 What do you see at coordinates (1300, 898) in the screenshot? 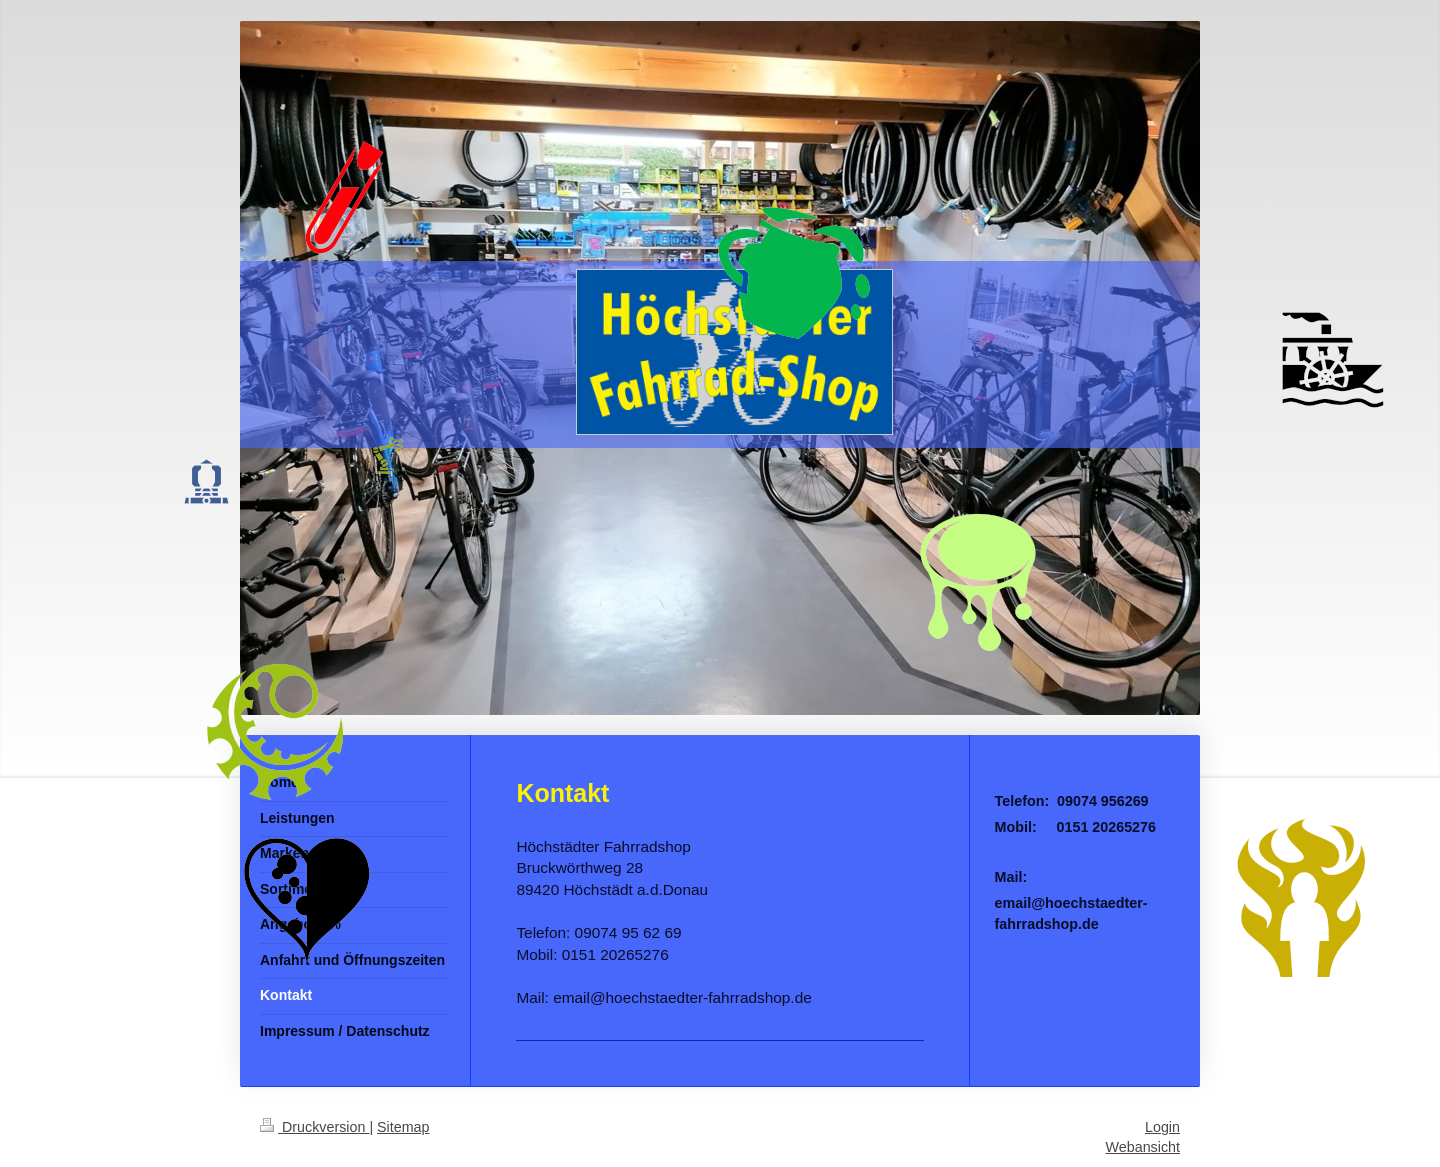
I see `indicates a hot streak or trending status` at bounding box center [1300, 898].